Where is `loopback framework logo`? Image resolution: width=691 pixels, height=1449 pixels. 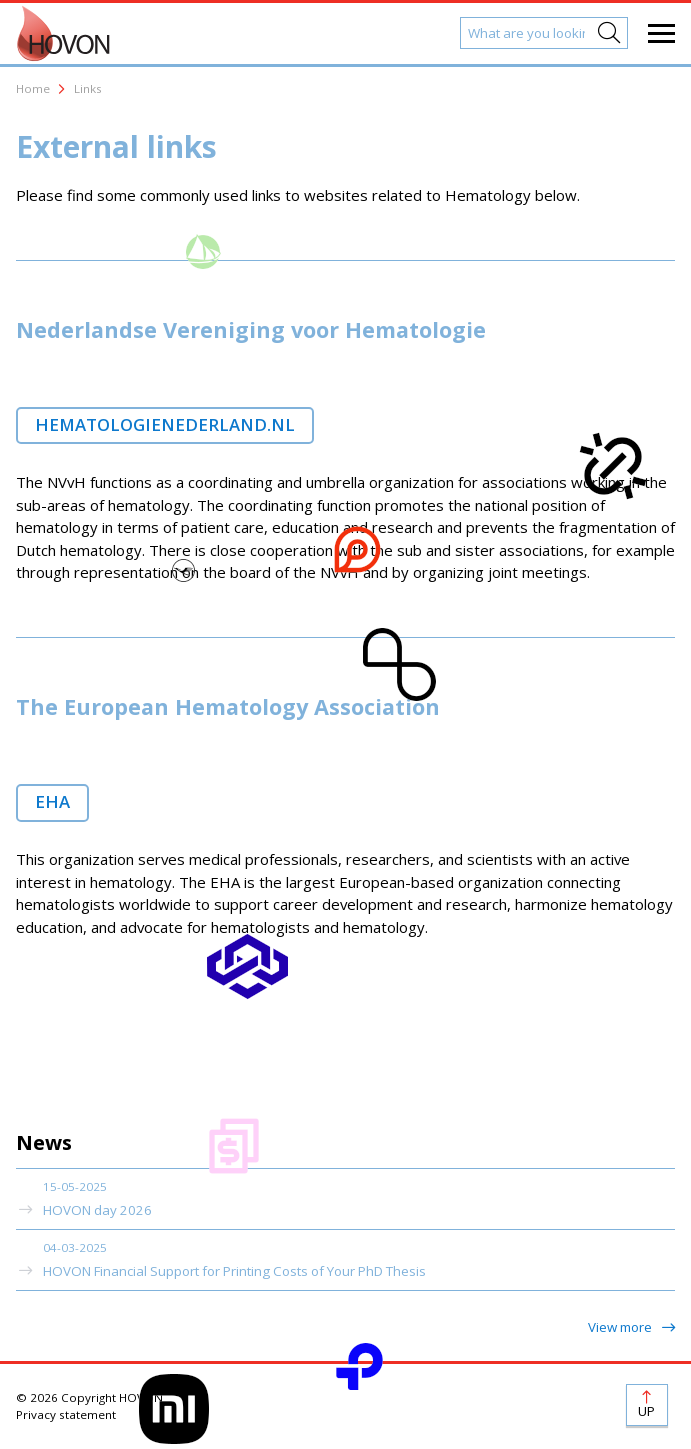
loopback framework logo is located at coordinates (247, 966).